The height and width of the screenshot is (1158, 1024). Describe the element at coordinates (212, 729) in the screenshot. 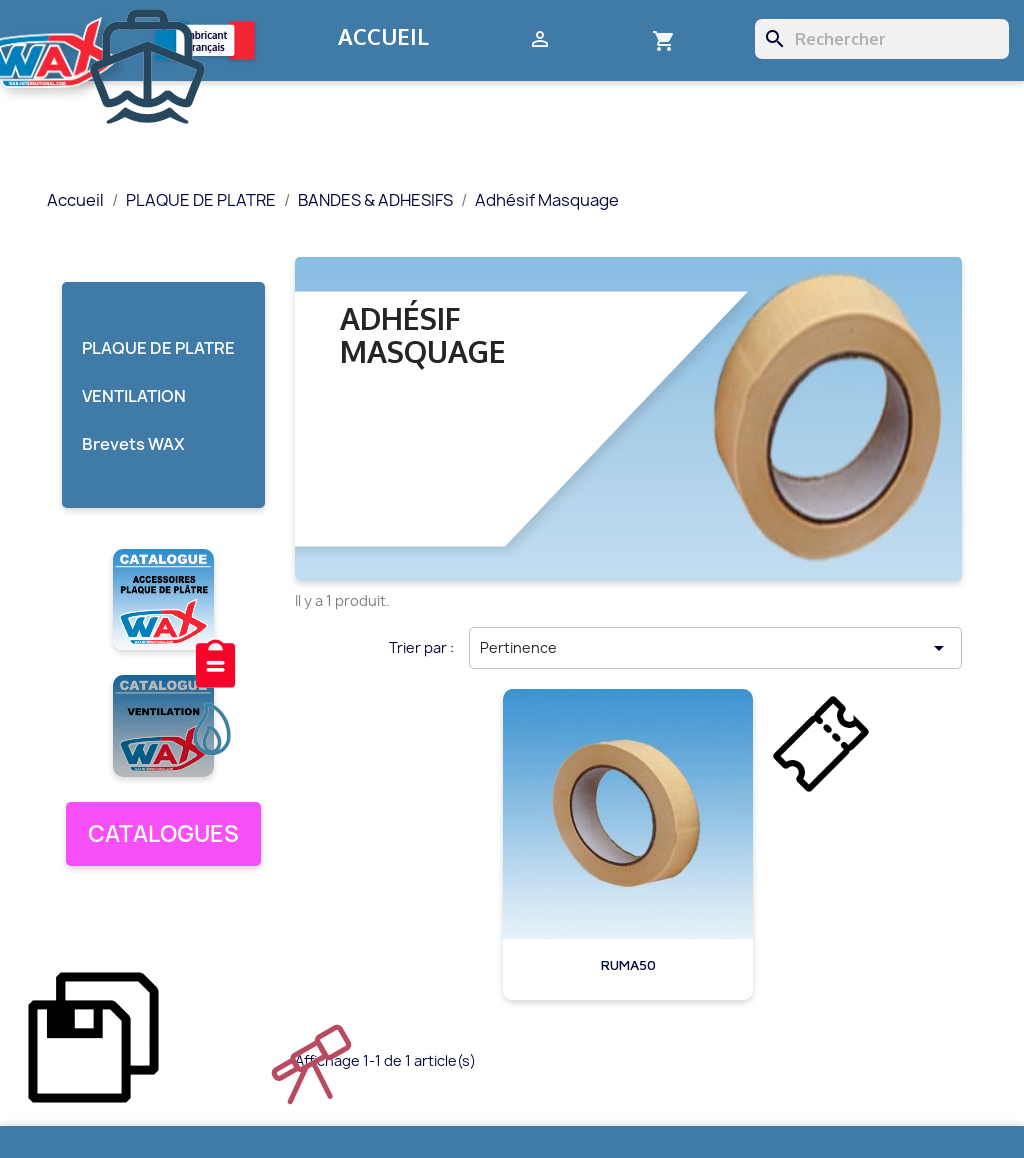

I see `view trending or hot content` at that location.